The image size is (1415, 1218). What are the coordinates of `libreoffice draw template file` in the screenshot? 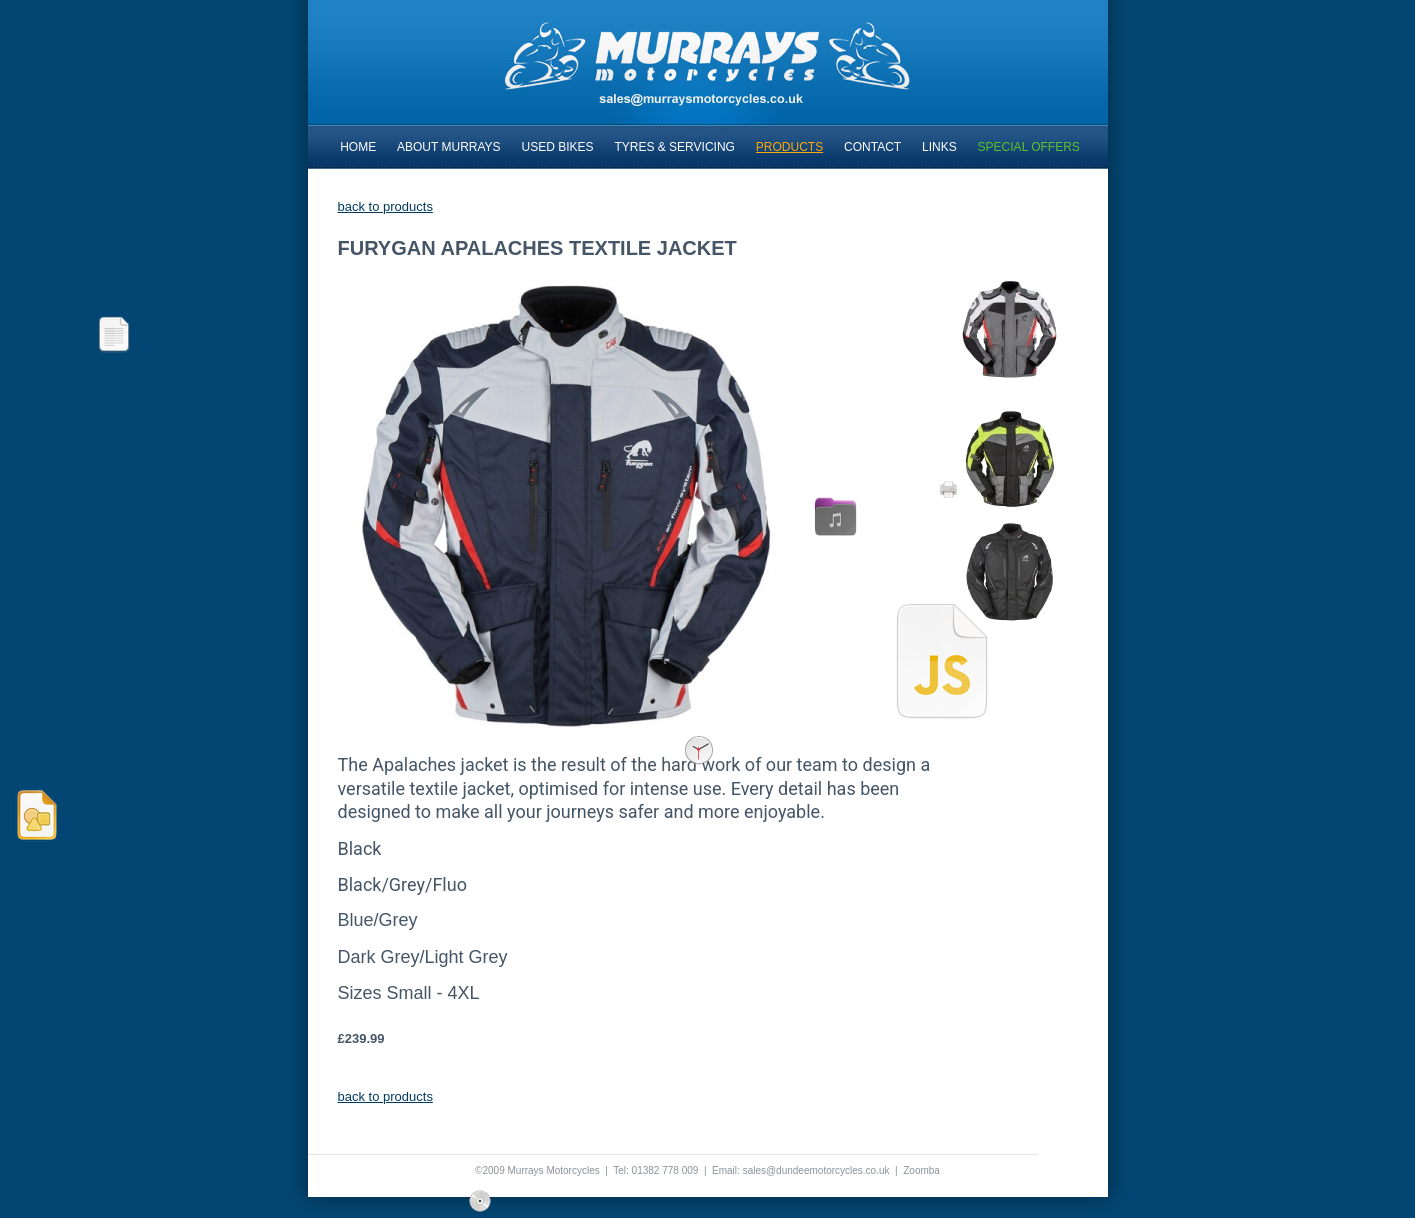 It's located at (37, 815).